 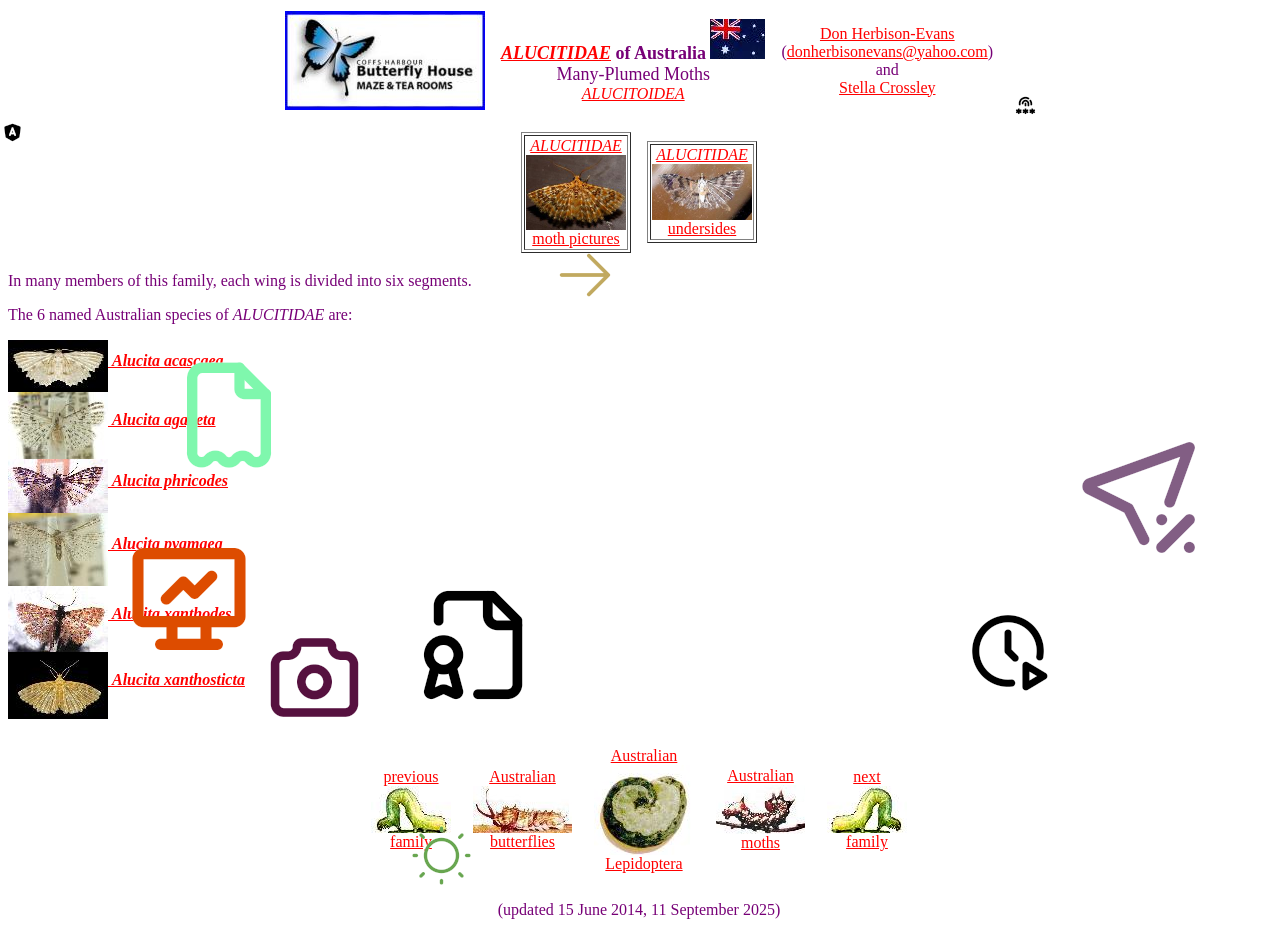 What do you see at coordinates (441, 855) in the screenshot?
I see `reduce screen brightness` at bounding box center [441, 855].